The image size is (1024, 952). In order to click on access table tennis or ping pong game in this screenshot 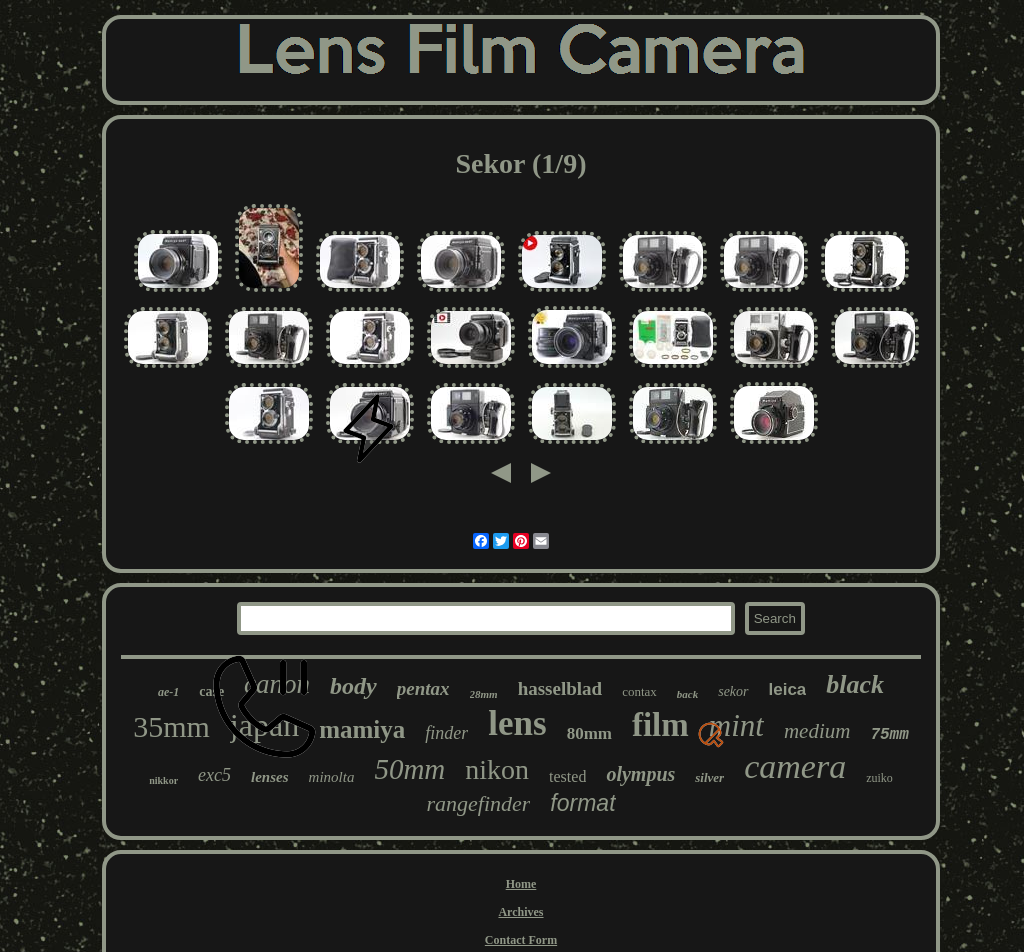, I will do `click(710, 734)`.